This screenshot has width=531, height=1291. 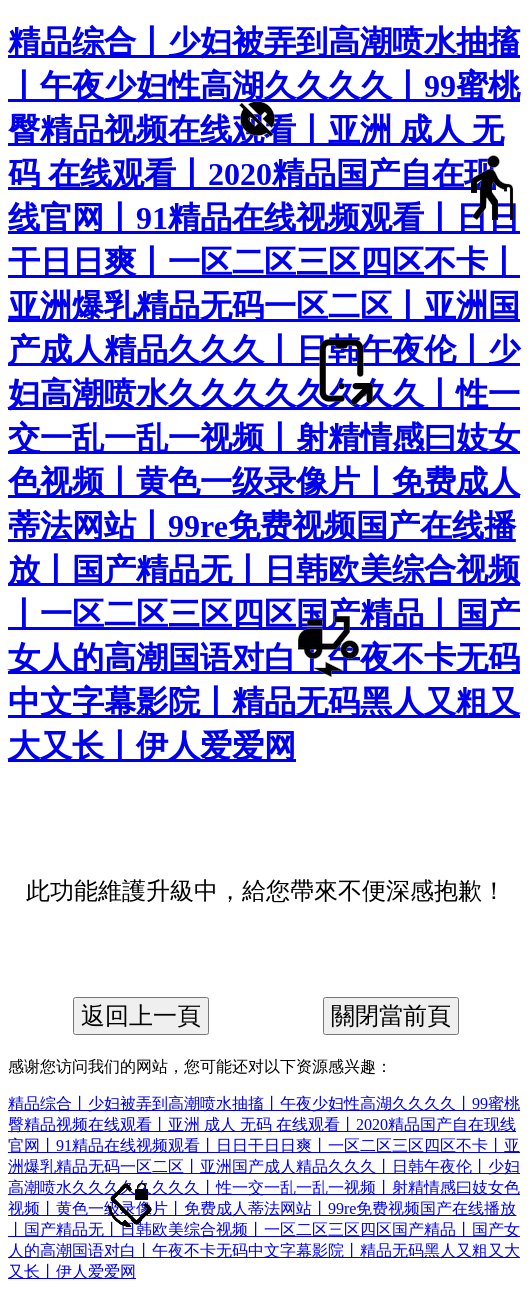 I want to click on access elderly or senior accessibility settings, so click(x=489, y=187).